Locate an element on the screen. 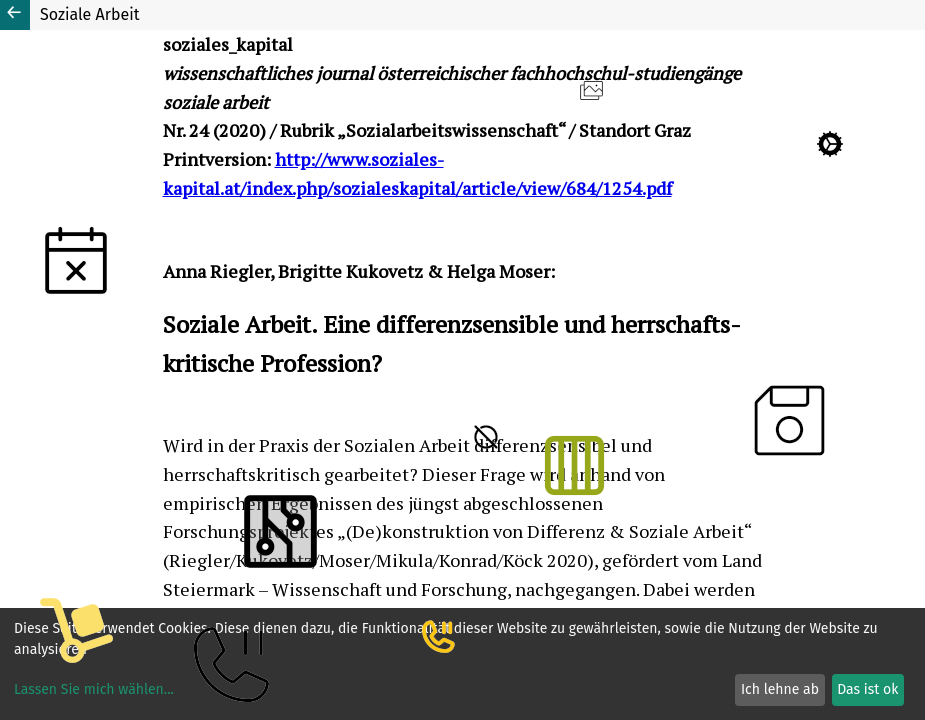 The height and width of the screenshot is (720, 925). access hardware or circuit settings is located at coordinates (280, 531).